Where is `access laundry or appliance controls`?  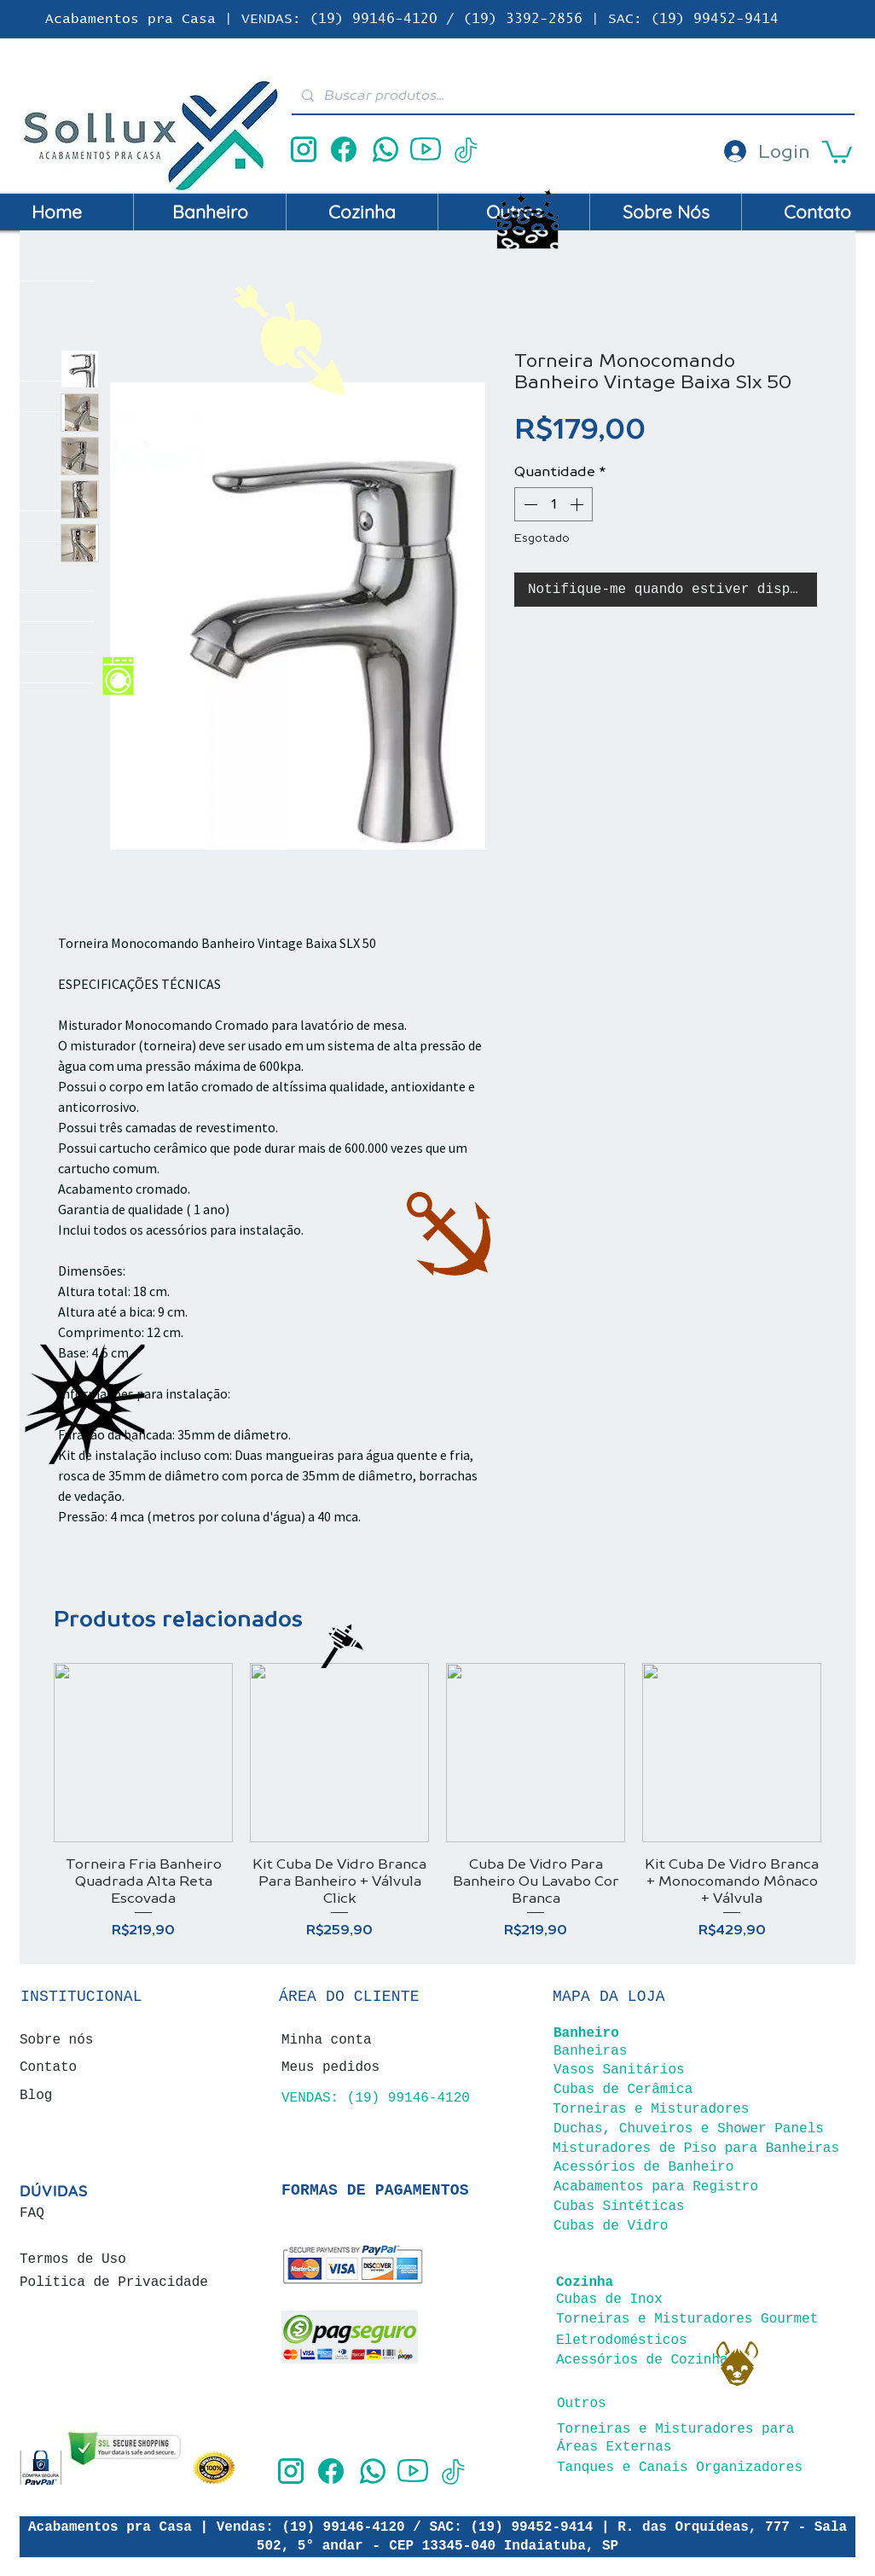
access laundry or appliance controls is located at coordinates (118, 675).